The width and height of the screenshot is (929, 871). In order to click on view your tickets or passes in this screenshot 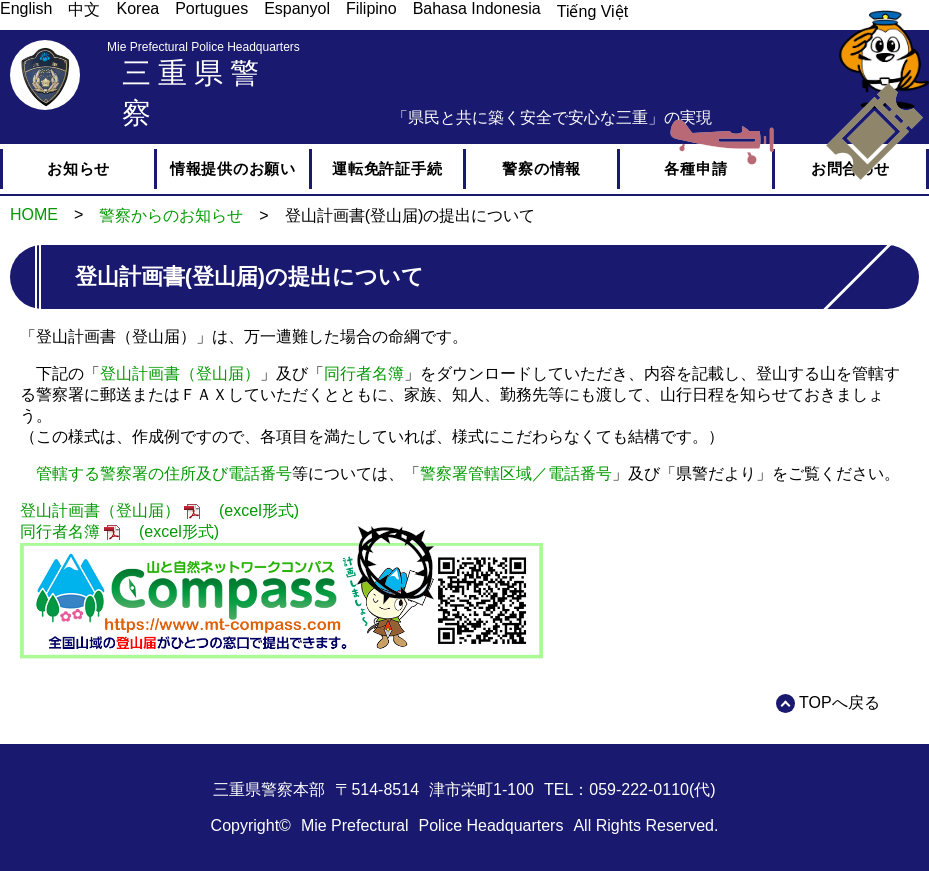, I will do `click(874, 131)`.